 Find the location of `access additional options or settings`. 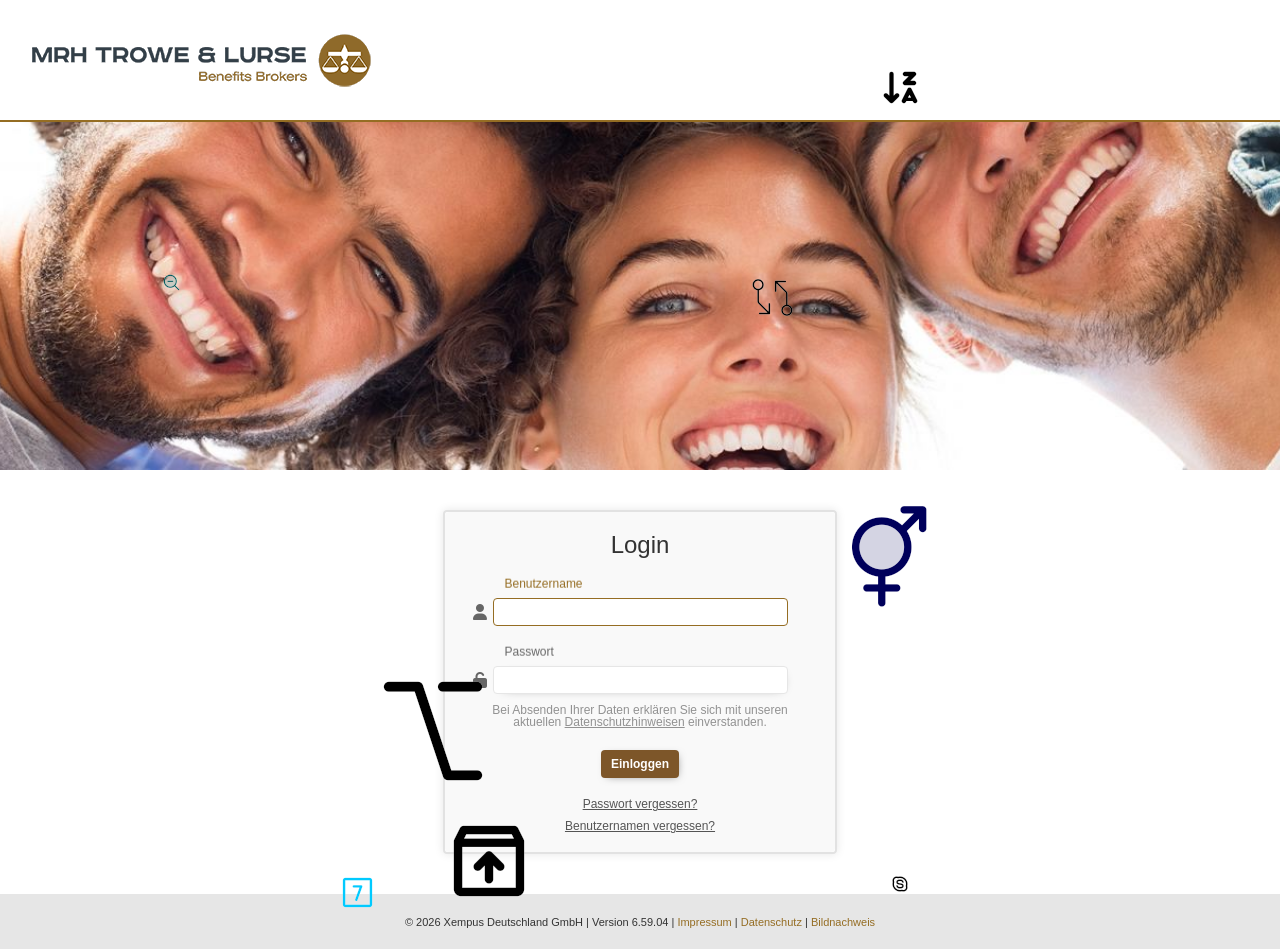

access additional options or settings is located at coordinates (433, 731).